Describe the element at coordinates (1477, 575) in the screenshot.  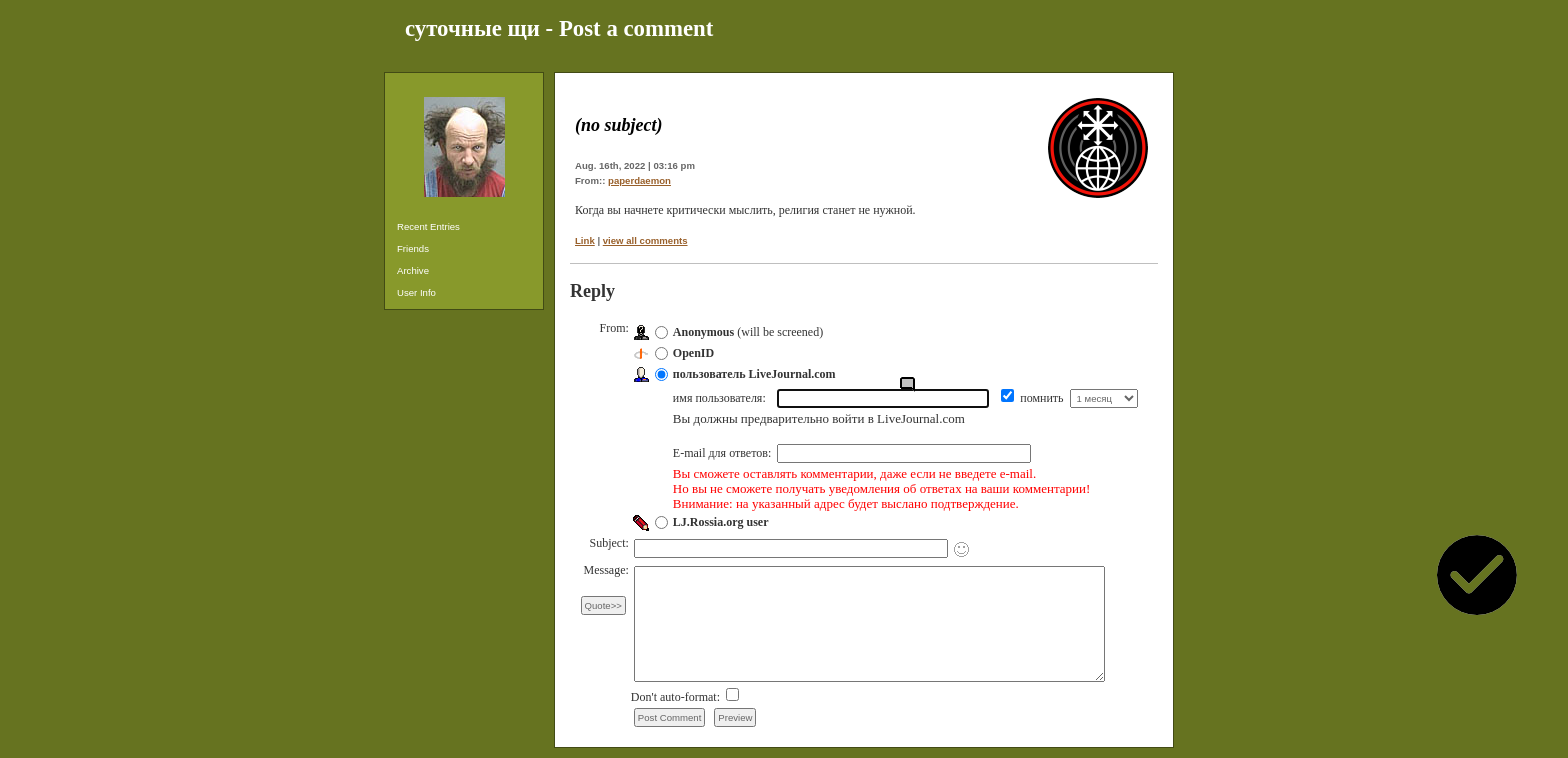
I see `indicates a completed or successful action` at that location.